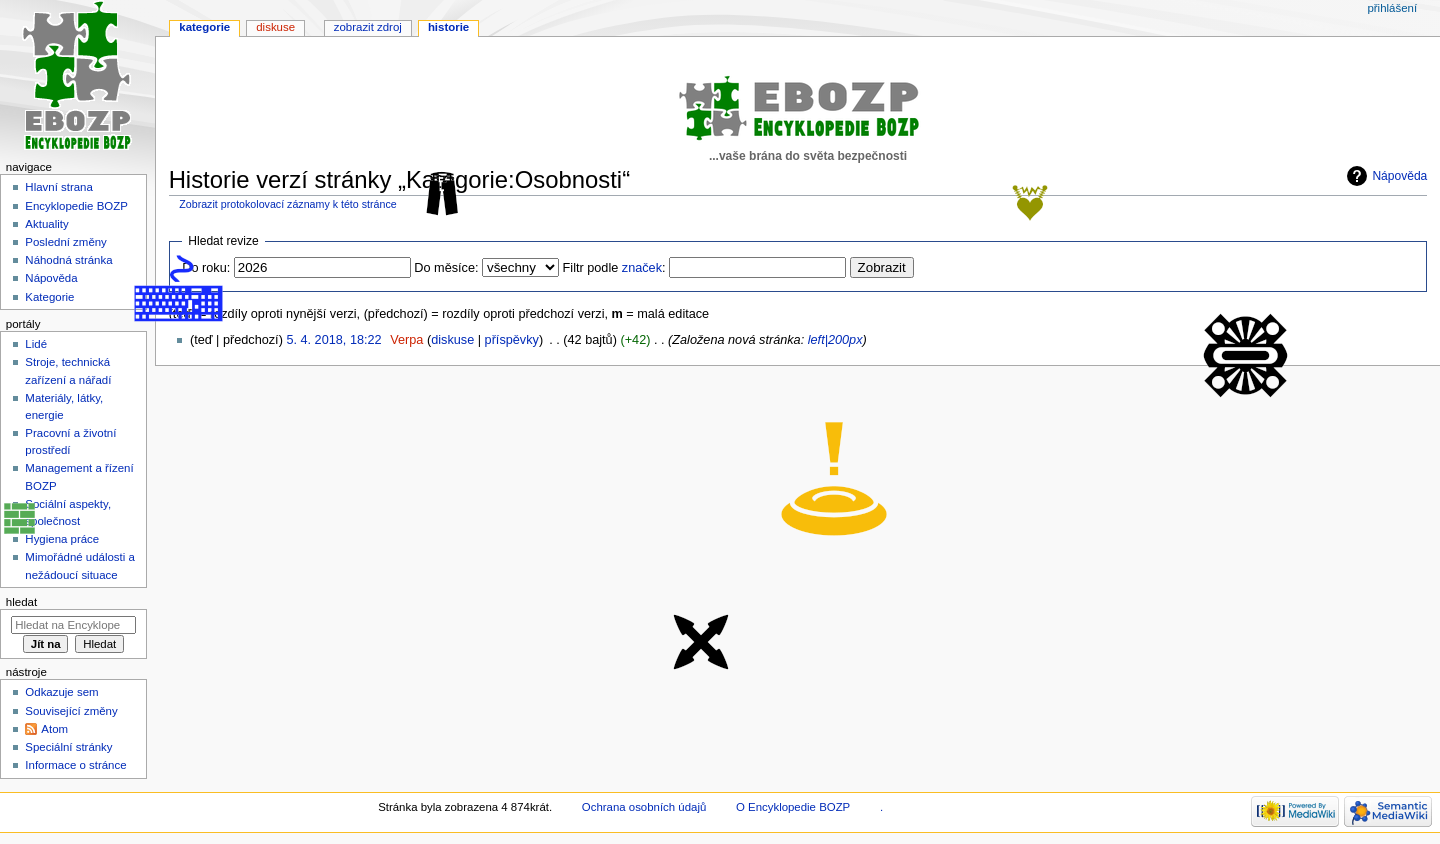 The image size is (1440, 844). I want to click on open on-screen keyboard, so click(178, 303).